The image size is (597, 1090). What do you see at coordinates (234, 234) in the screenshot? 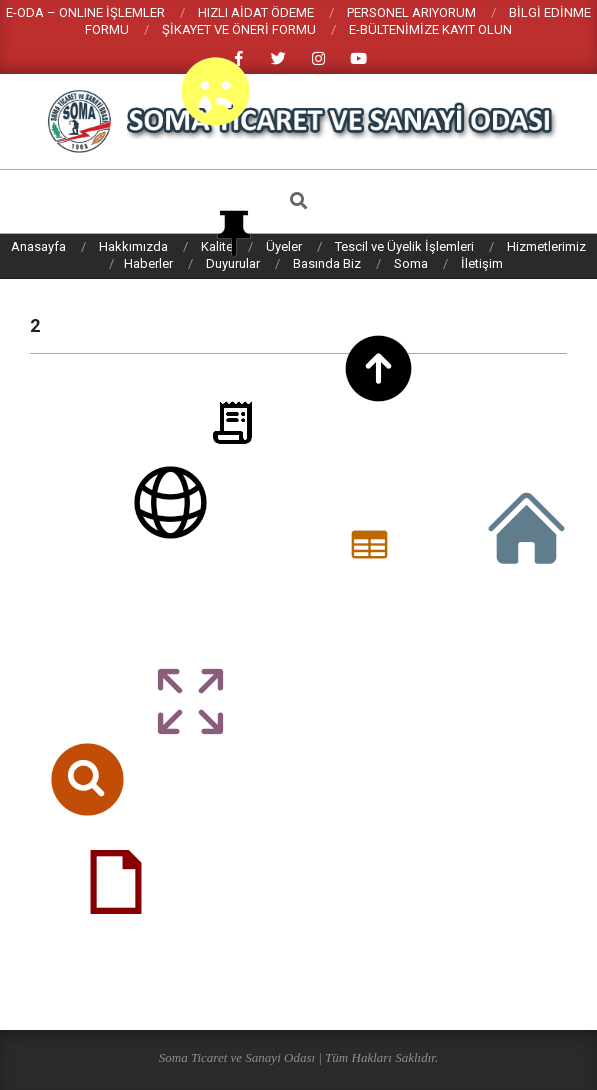
I see `pin item to keep it visible` at bounding box center [234, 234].